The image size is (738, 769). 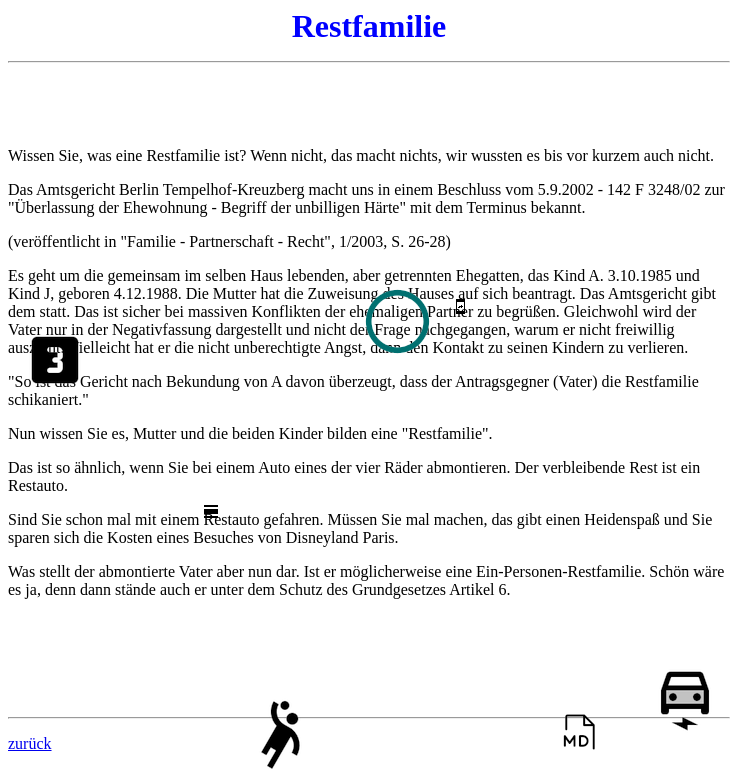 I want to click on share your mobile screen, so click(x=460, y=306).